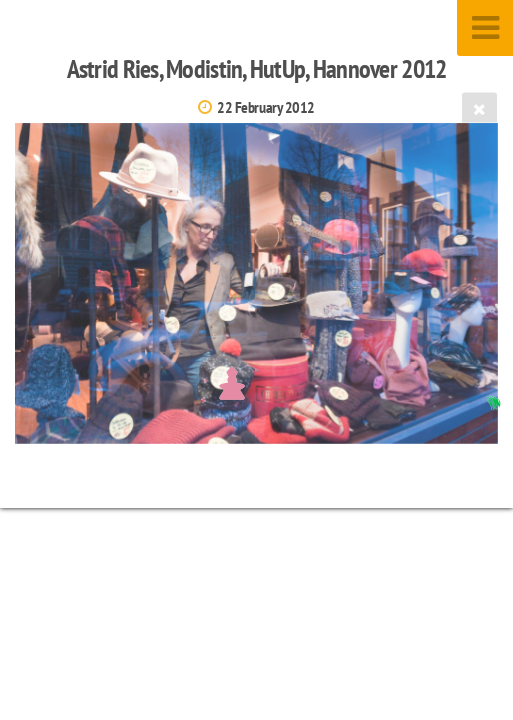 This screenshot has height=720, width=513. I want to click on indicates a wound or injury status effect, so click(493, 403).